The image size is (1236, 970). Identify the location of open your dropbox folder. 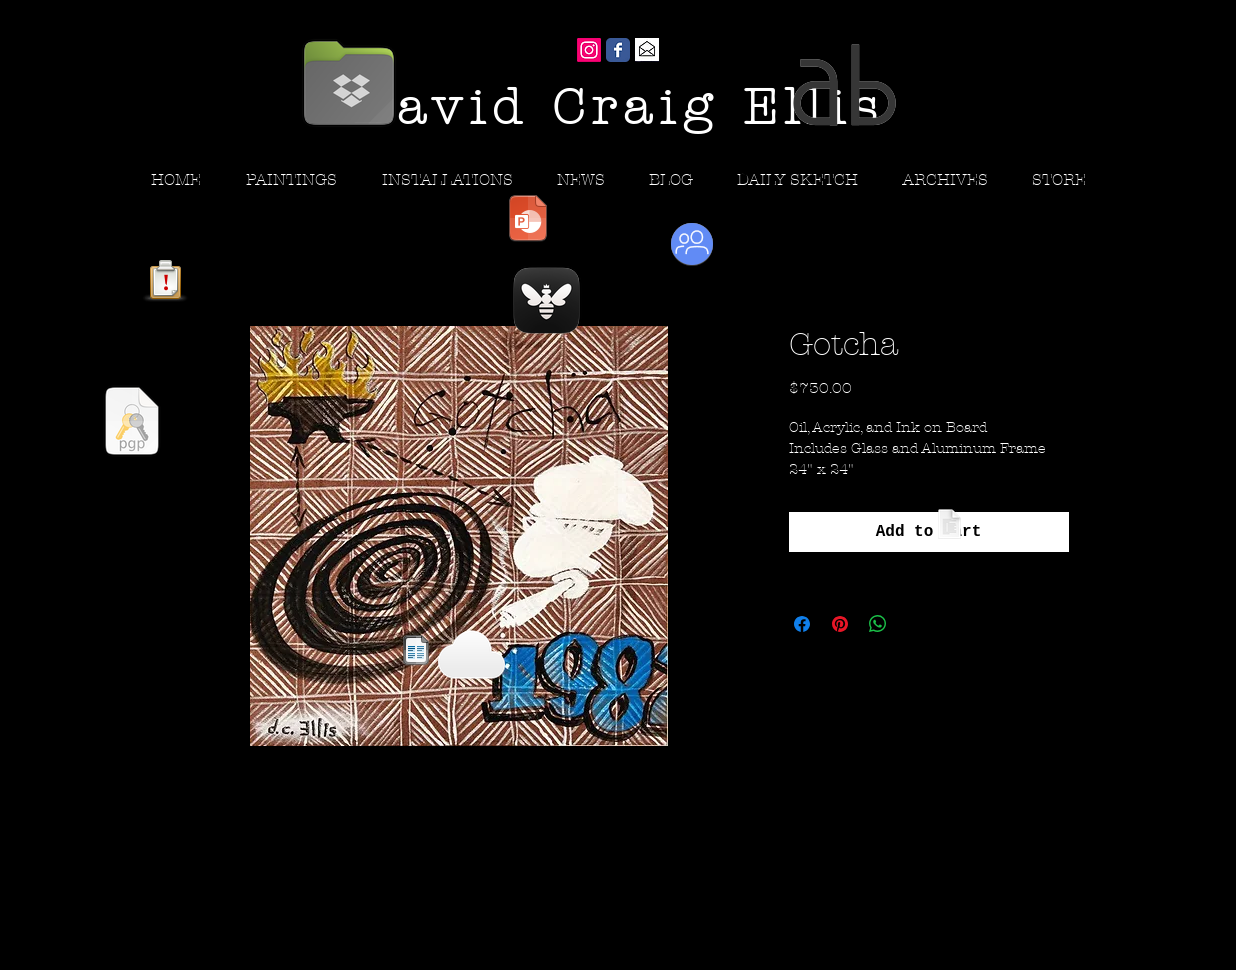
(349, 83).